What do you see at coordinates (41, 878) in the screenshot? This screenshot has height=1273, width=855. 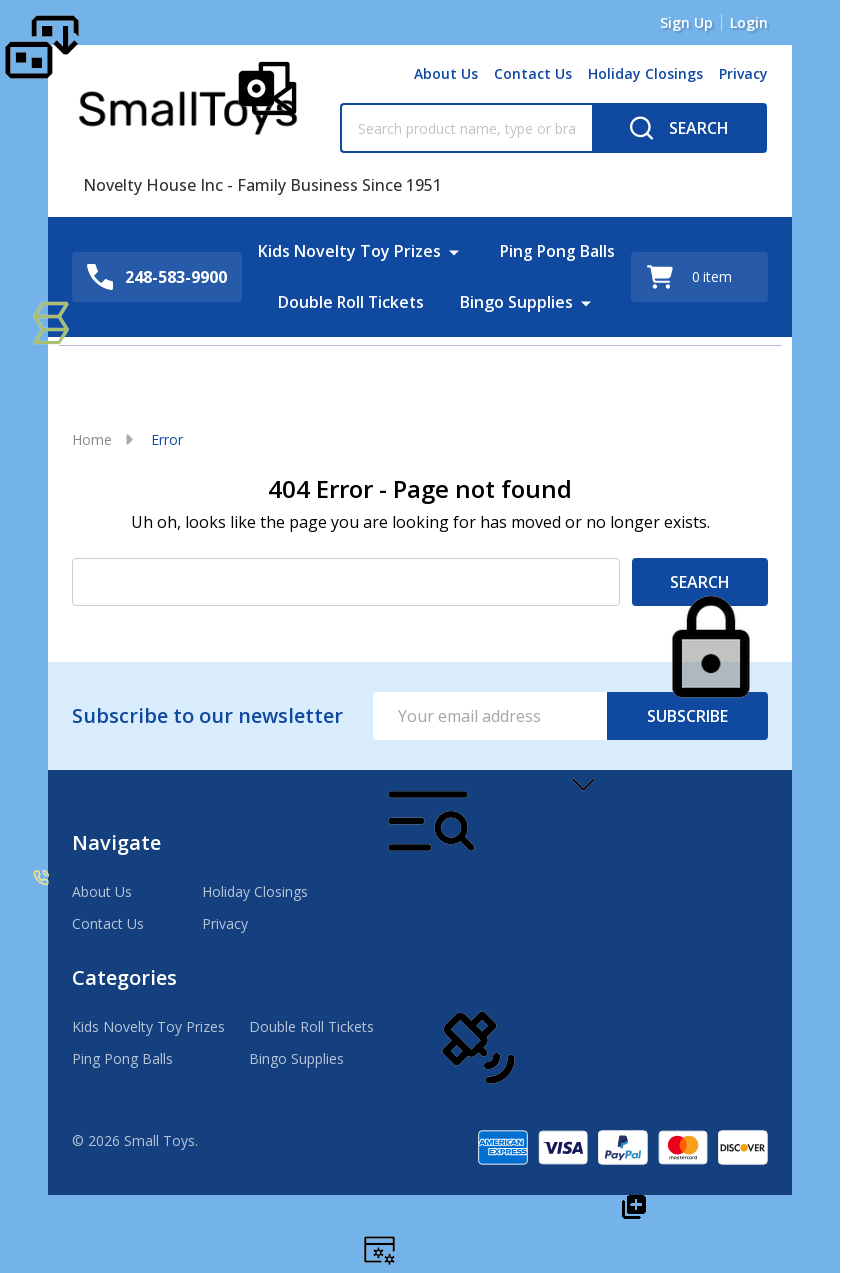 I see `make a phone call` at bounding box center [41, 878].